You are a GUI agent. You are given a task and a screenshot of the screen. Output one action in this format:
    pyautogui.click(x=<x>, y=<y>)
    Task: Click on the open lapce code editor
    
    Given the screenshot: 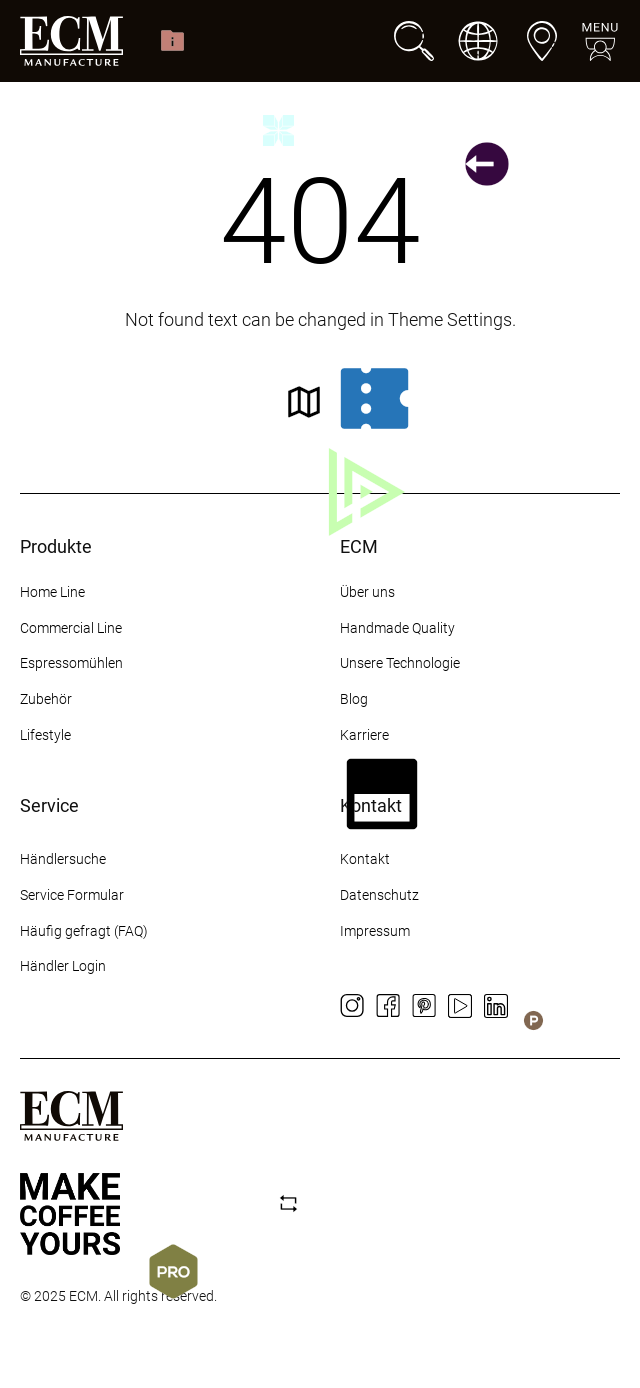 What is the action you would take?
    pyautogui.click(x=367, y=492)
    